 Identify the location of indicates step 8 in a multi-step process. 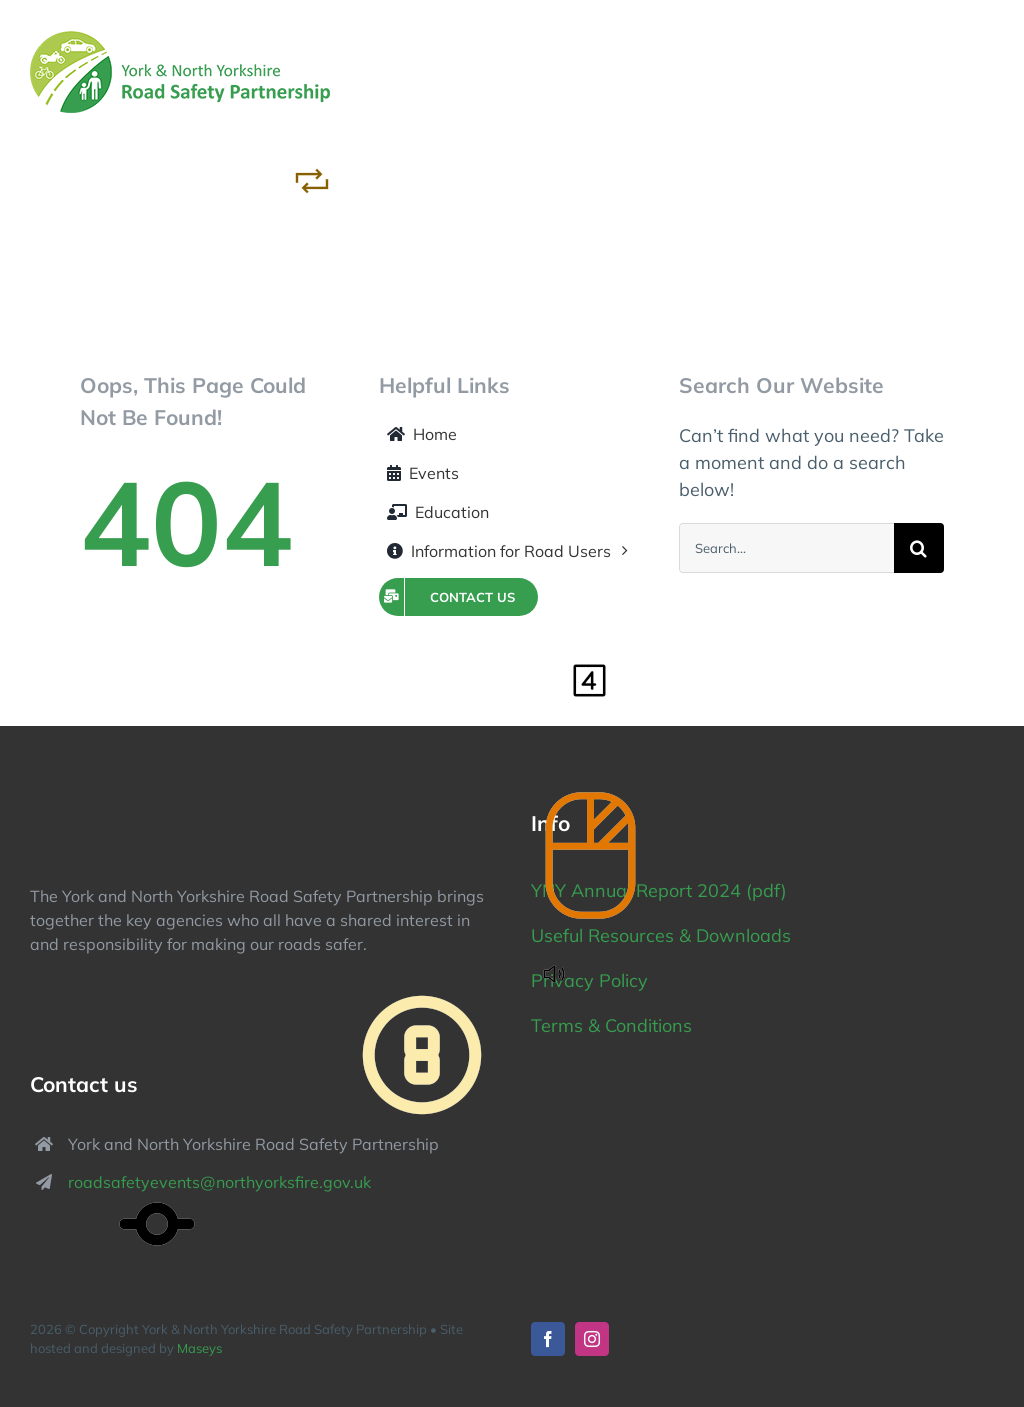
(422, 1055).